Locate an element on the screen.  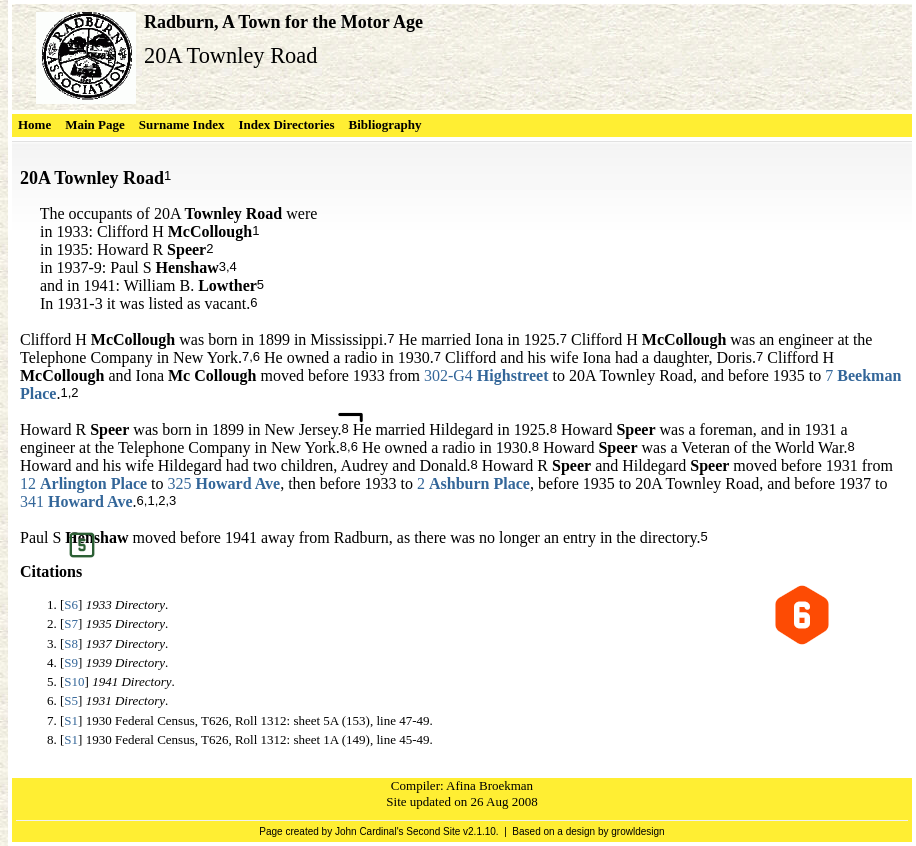
indicates step 6 in a multi-step process is located at coordinates (802, 615).